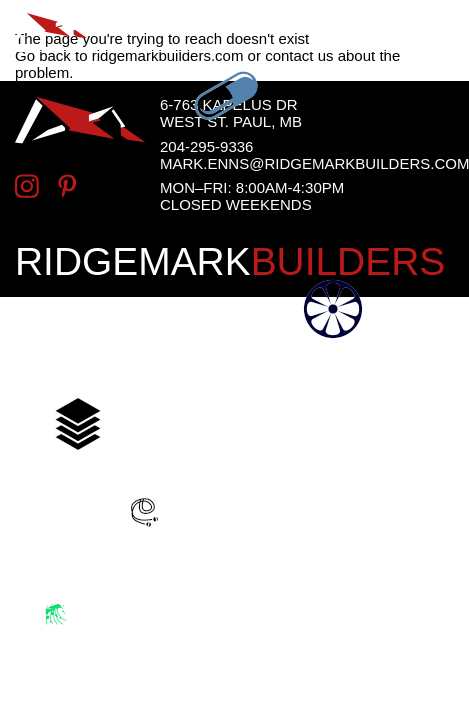  Describe the element at coordinates (78, 424) in the screenshot. I see `view layers or stacked elements` at that location.